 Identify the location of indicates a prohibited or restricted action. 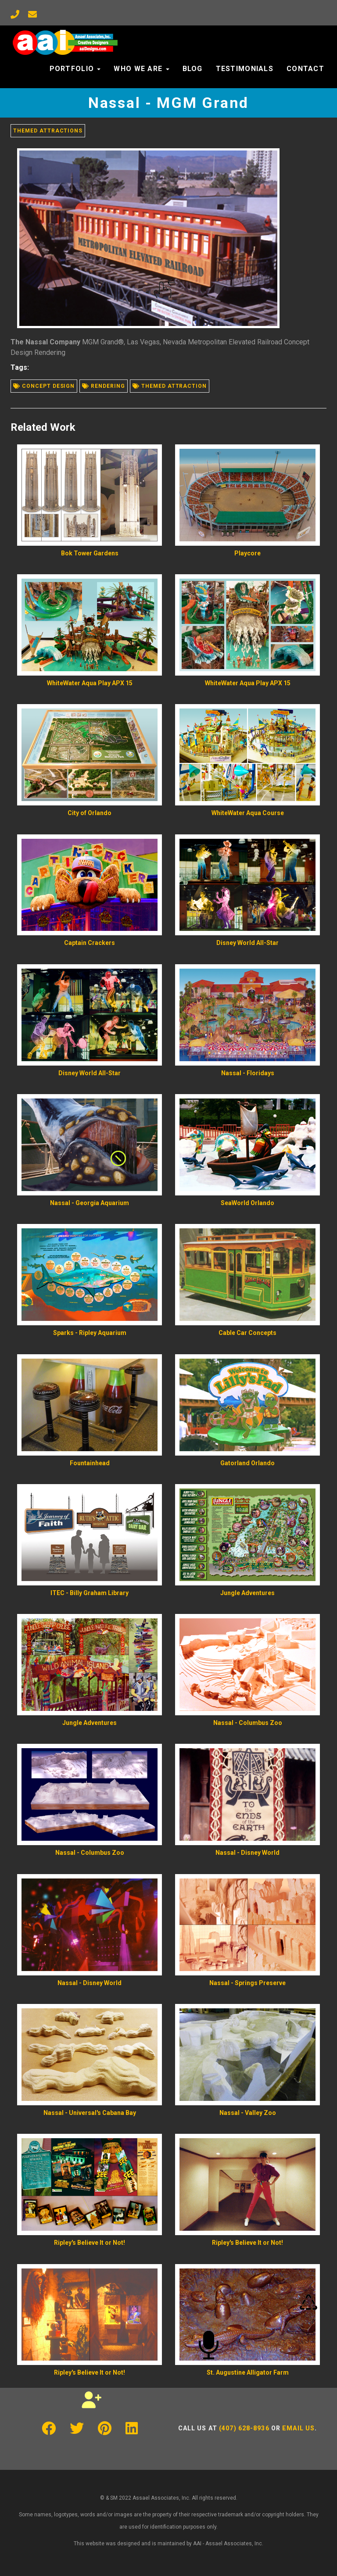
(118, 1158).